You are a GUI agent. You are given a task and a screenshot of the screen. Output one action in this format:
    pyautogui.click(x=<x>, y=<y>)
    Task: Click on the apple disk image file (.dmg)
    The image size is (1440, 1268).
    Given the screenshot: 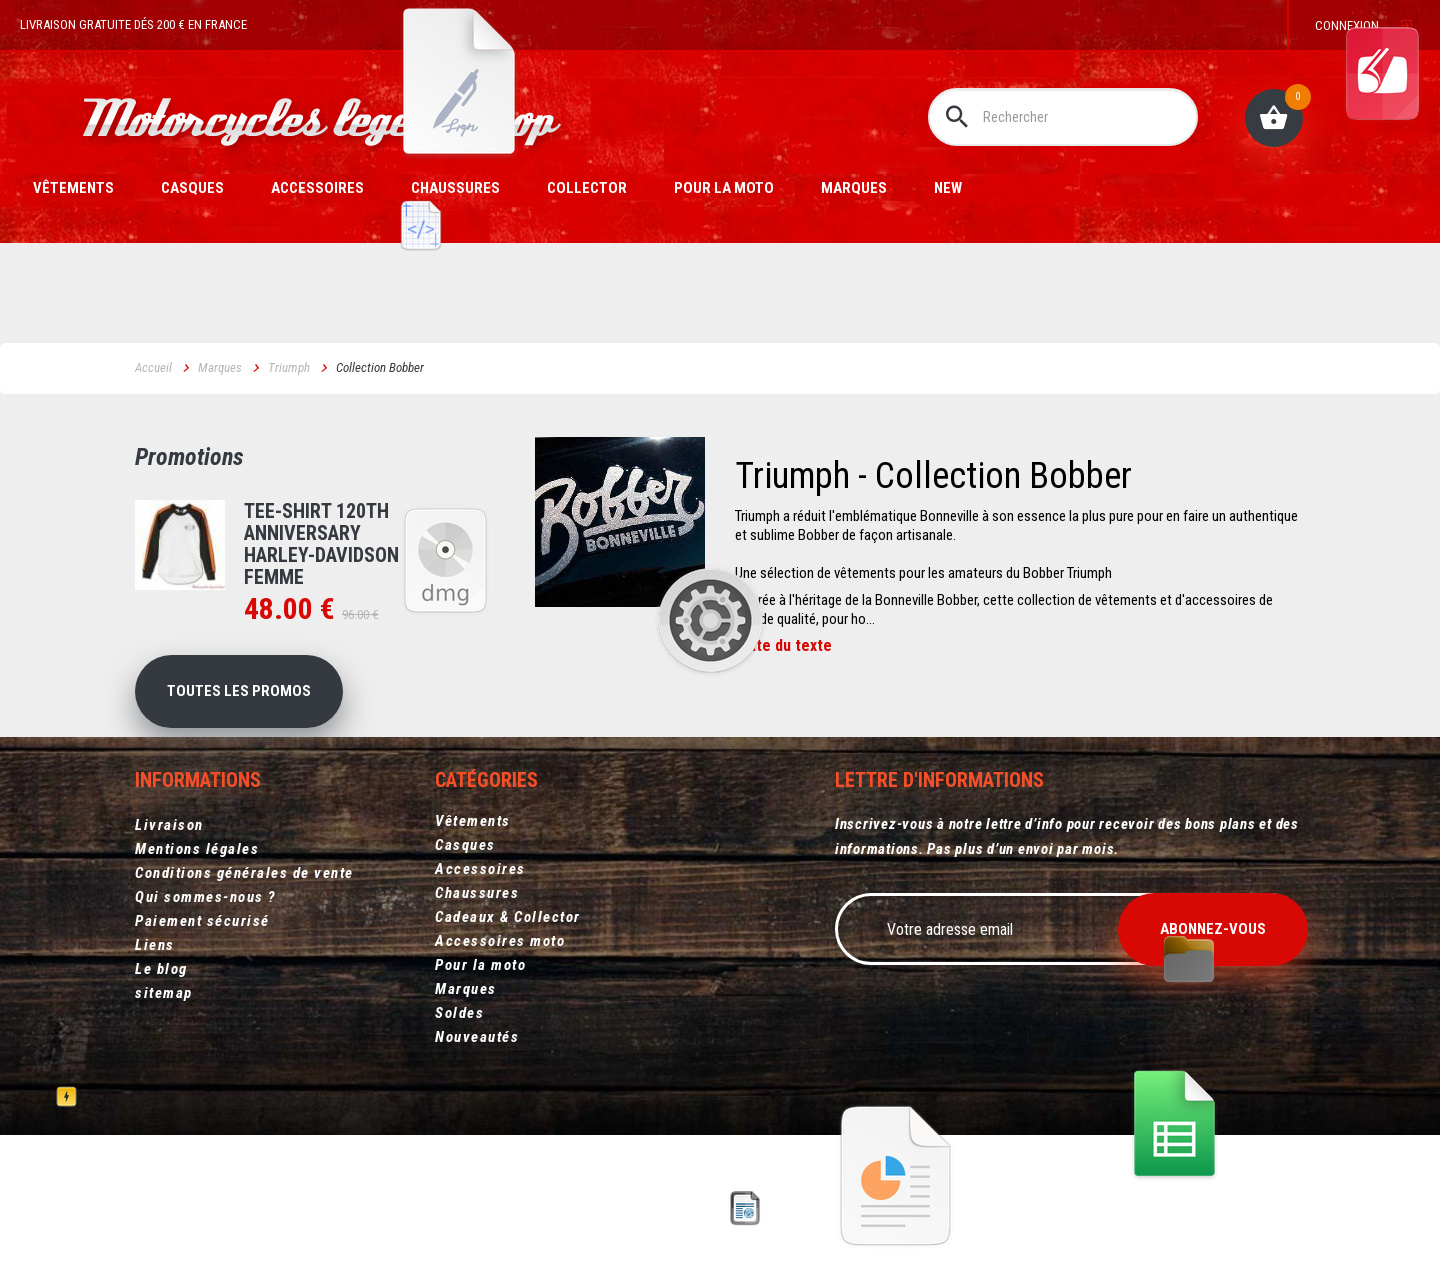 What is the action you would take?
    pyautogui.click(x=445, y=560)
    